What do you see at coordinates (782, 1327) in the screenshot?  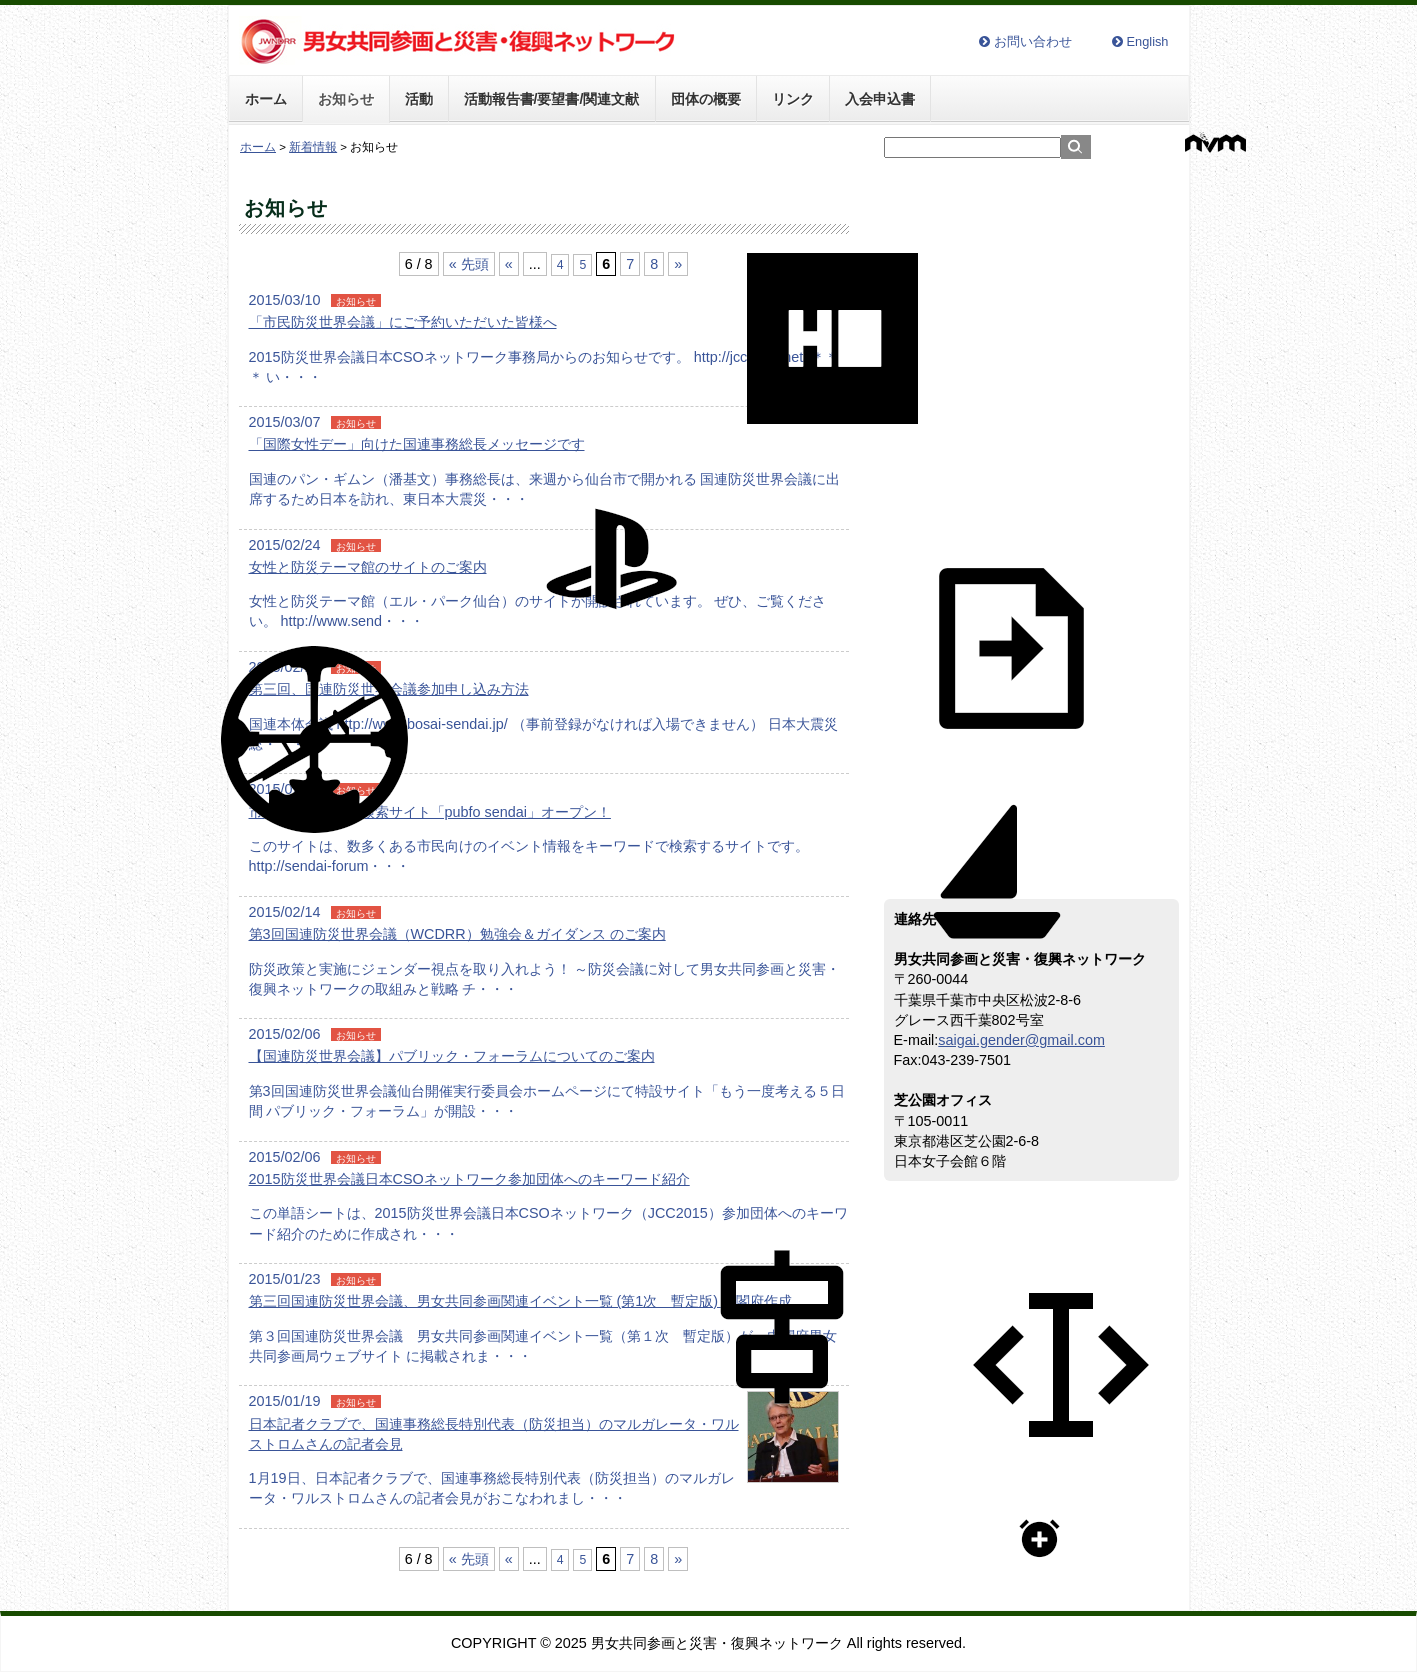 I see `align selected items to horizontal center` at bounding box center [782, 1327].